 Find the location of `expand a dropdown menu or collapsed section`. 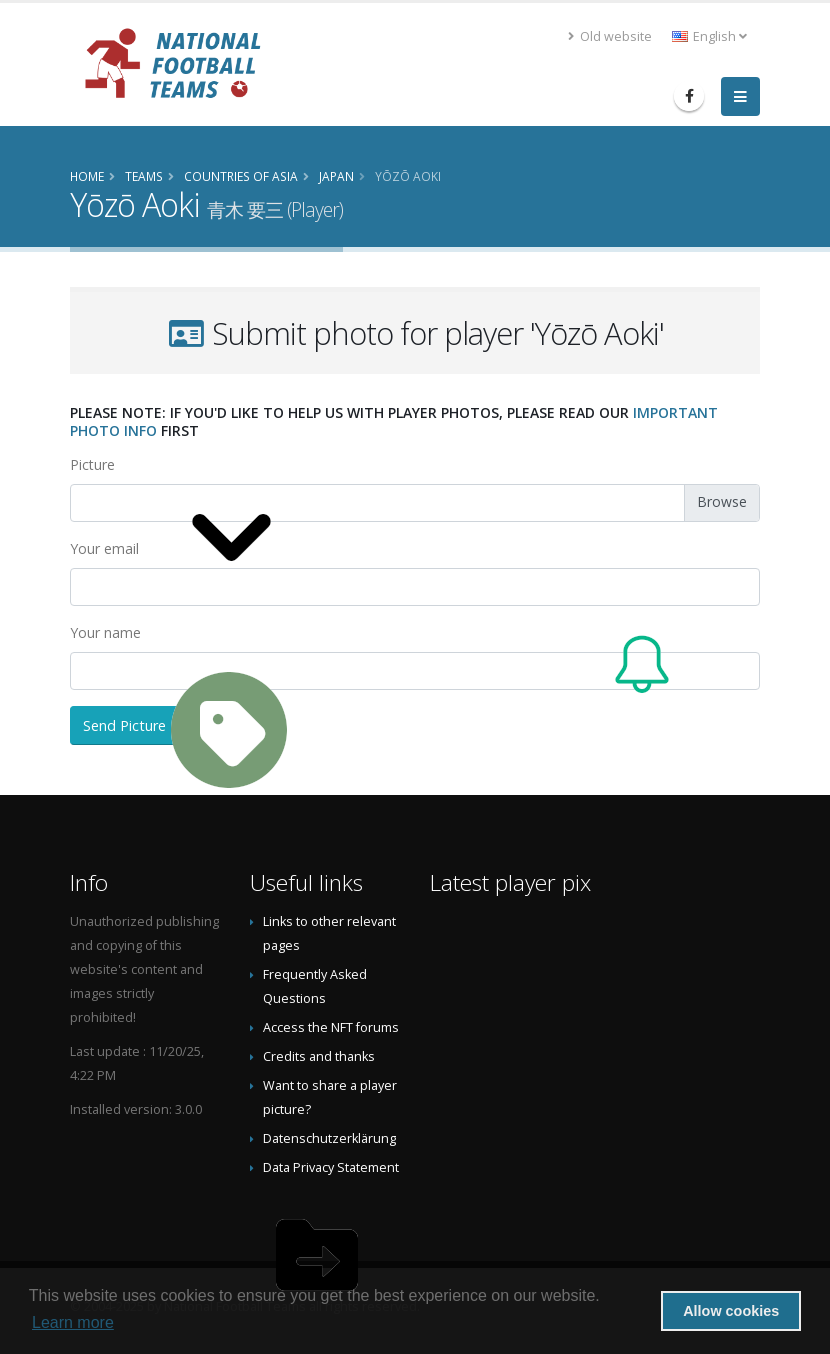

expand a dropdown menu or collapsed section is located at coordinates (231, 533).